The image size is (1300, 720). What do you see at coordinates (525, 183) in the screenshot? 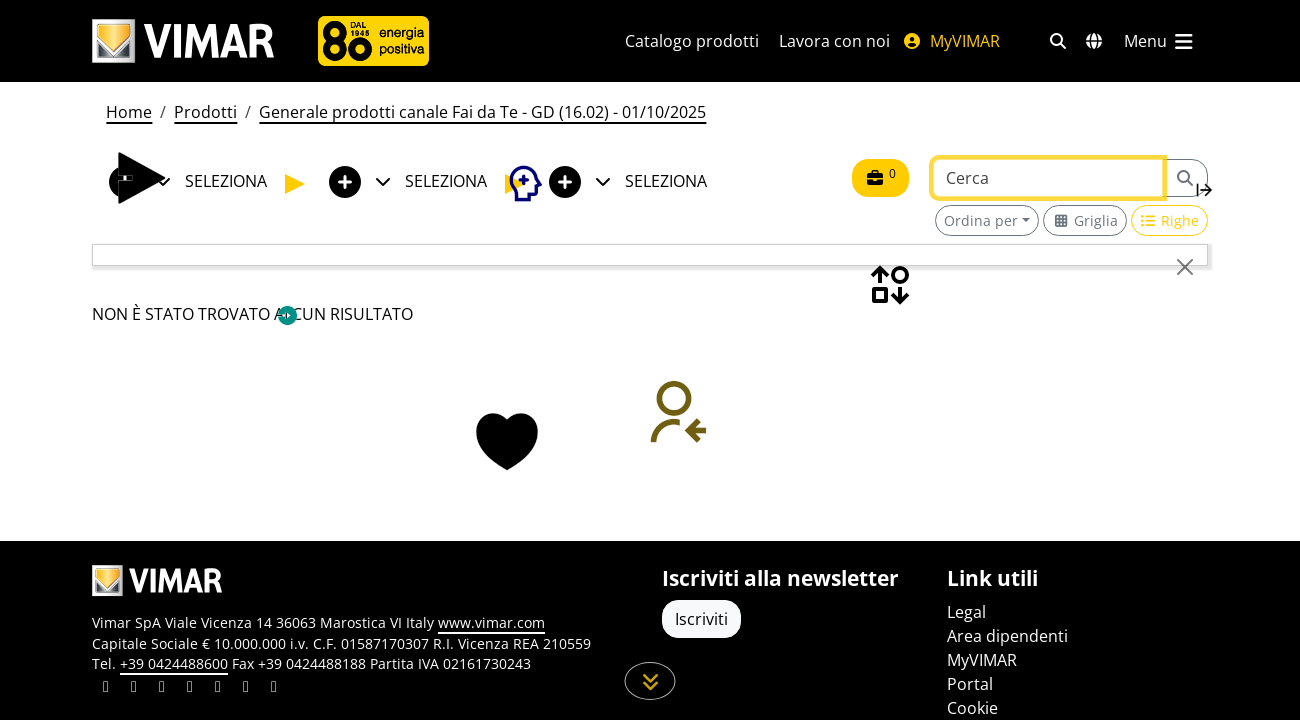
I see `access mental health resources` at bounding box center [525, 183].